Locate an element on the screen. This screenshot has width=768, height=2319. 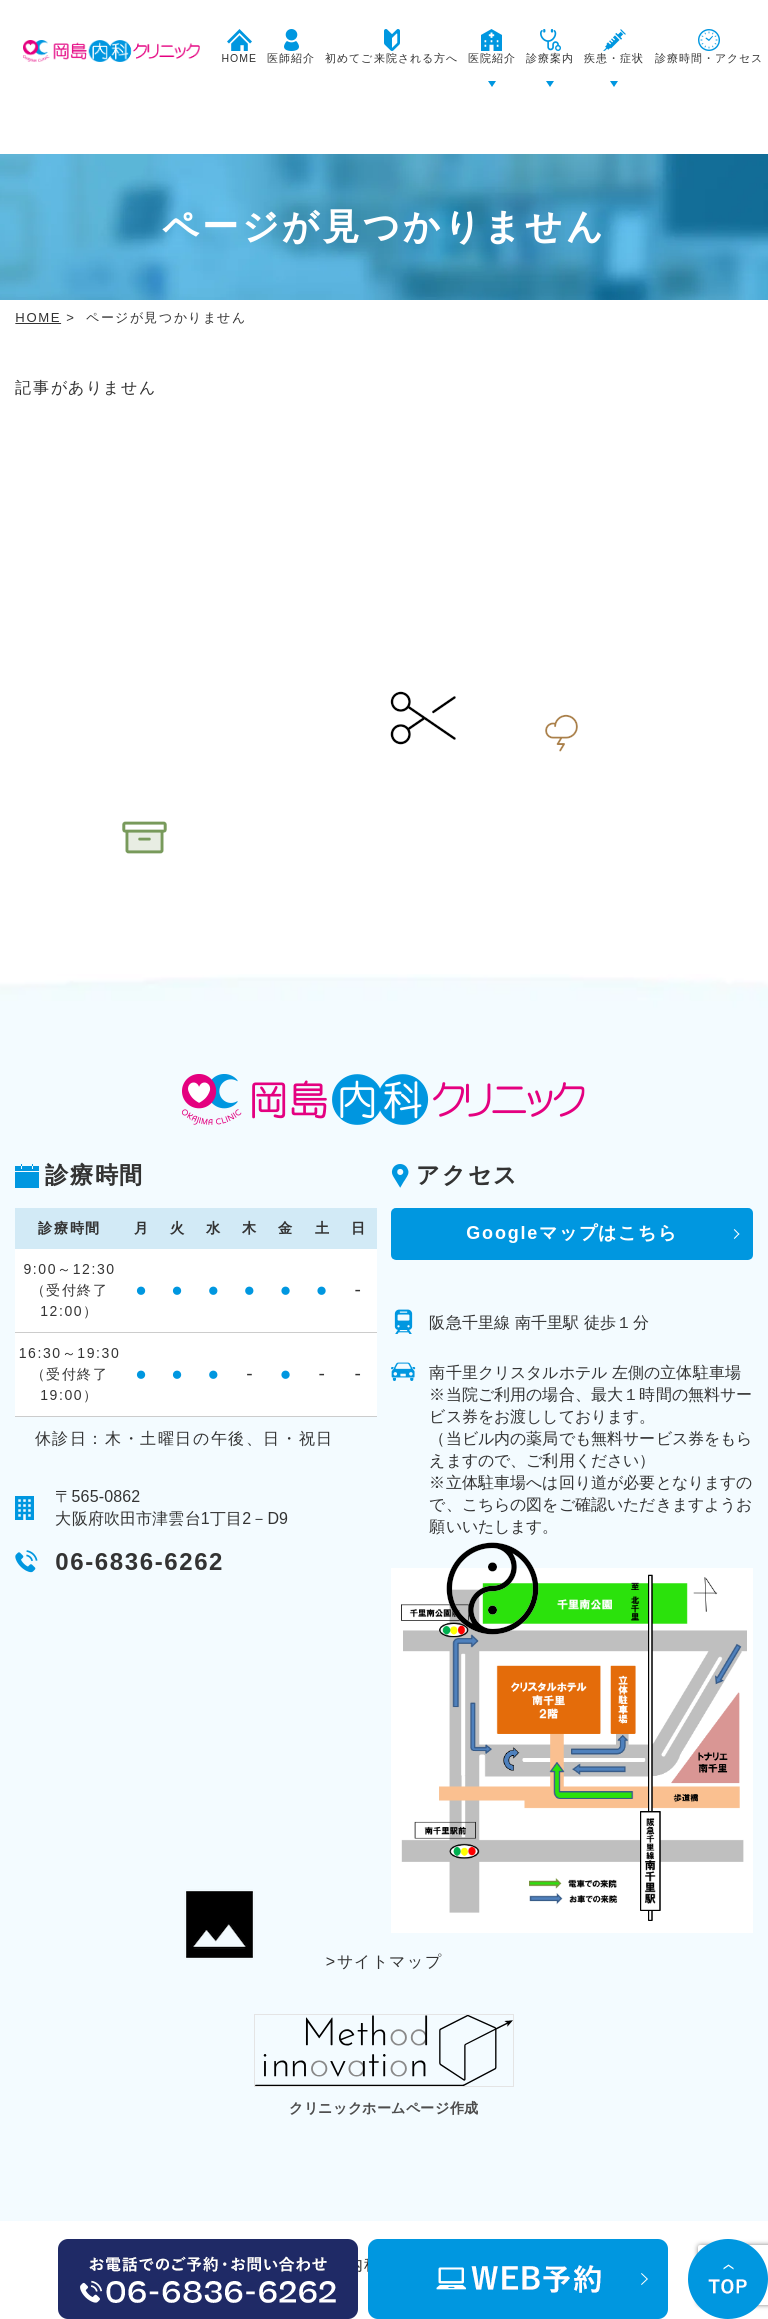
indicates thunderstorm or severe weather conditions is located at coordinates (561, 732).